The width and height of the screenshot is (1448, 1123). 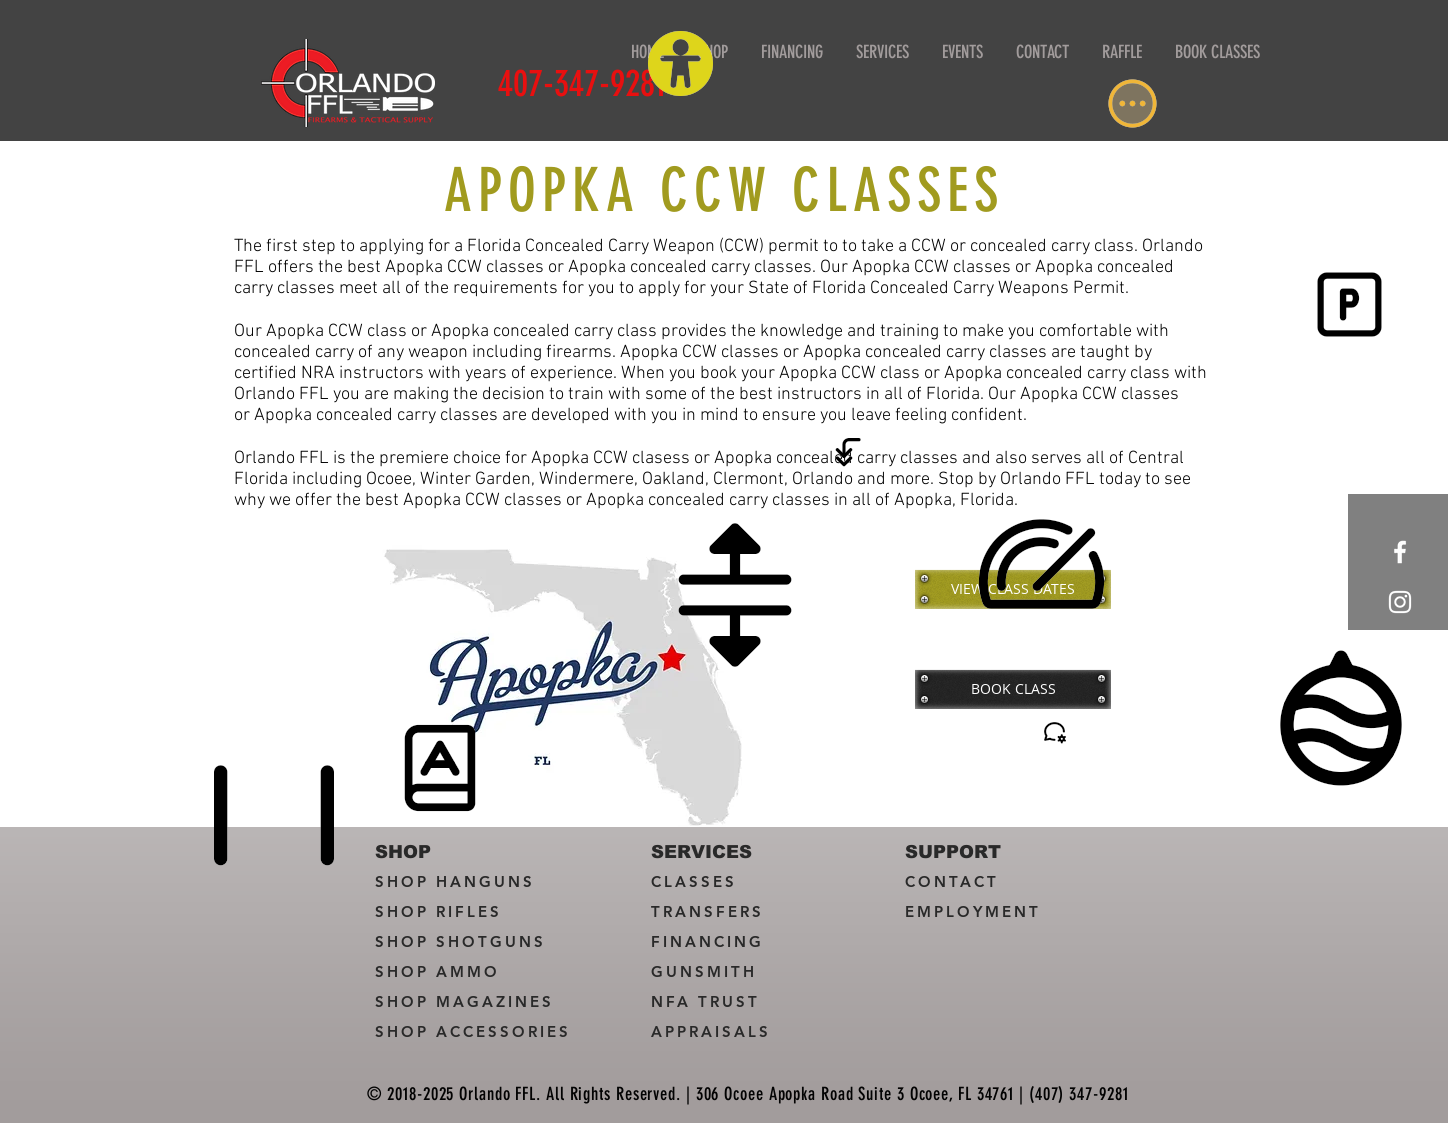 I want to click on access dictionary or glossary, so click(x=440, y=768).